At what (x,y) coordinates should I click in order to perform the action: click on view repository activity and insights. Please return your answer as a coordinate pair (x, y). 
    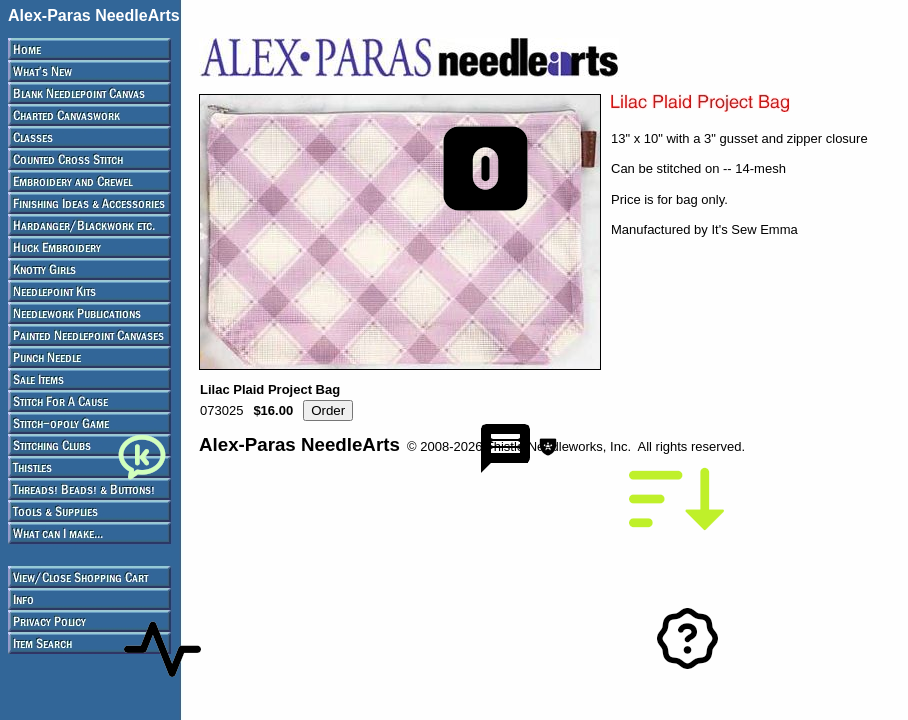
    Looking at the image, I should click on (162, 650).